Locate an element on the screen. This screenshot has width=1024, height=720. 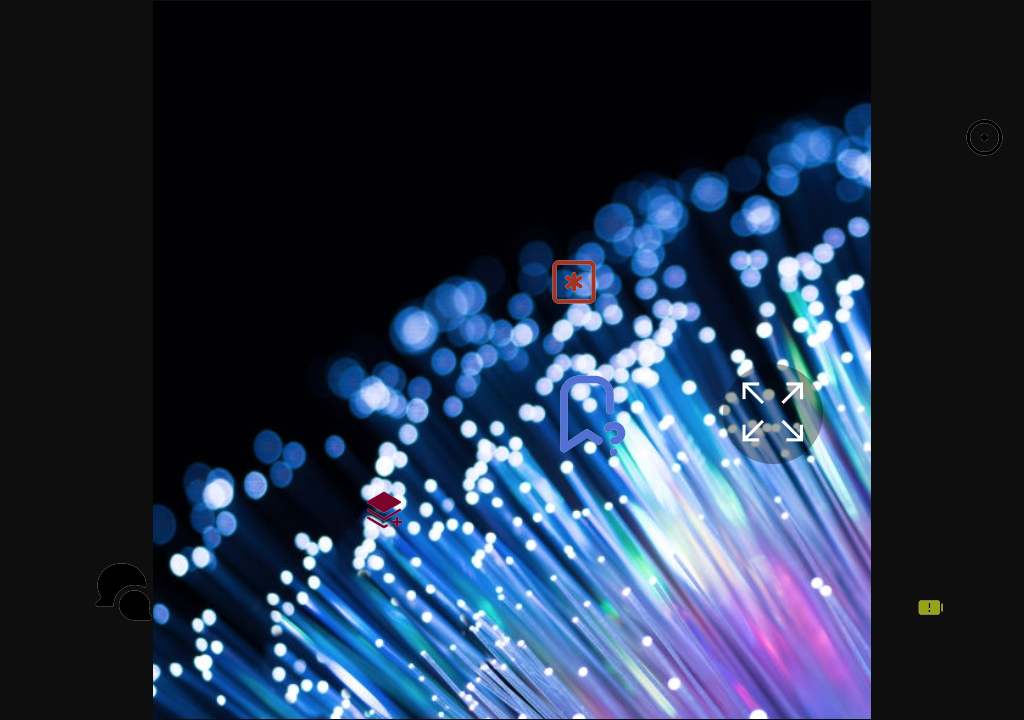
select or mark an item as active is located at coordinates (984, 137).